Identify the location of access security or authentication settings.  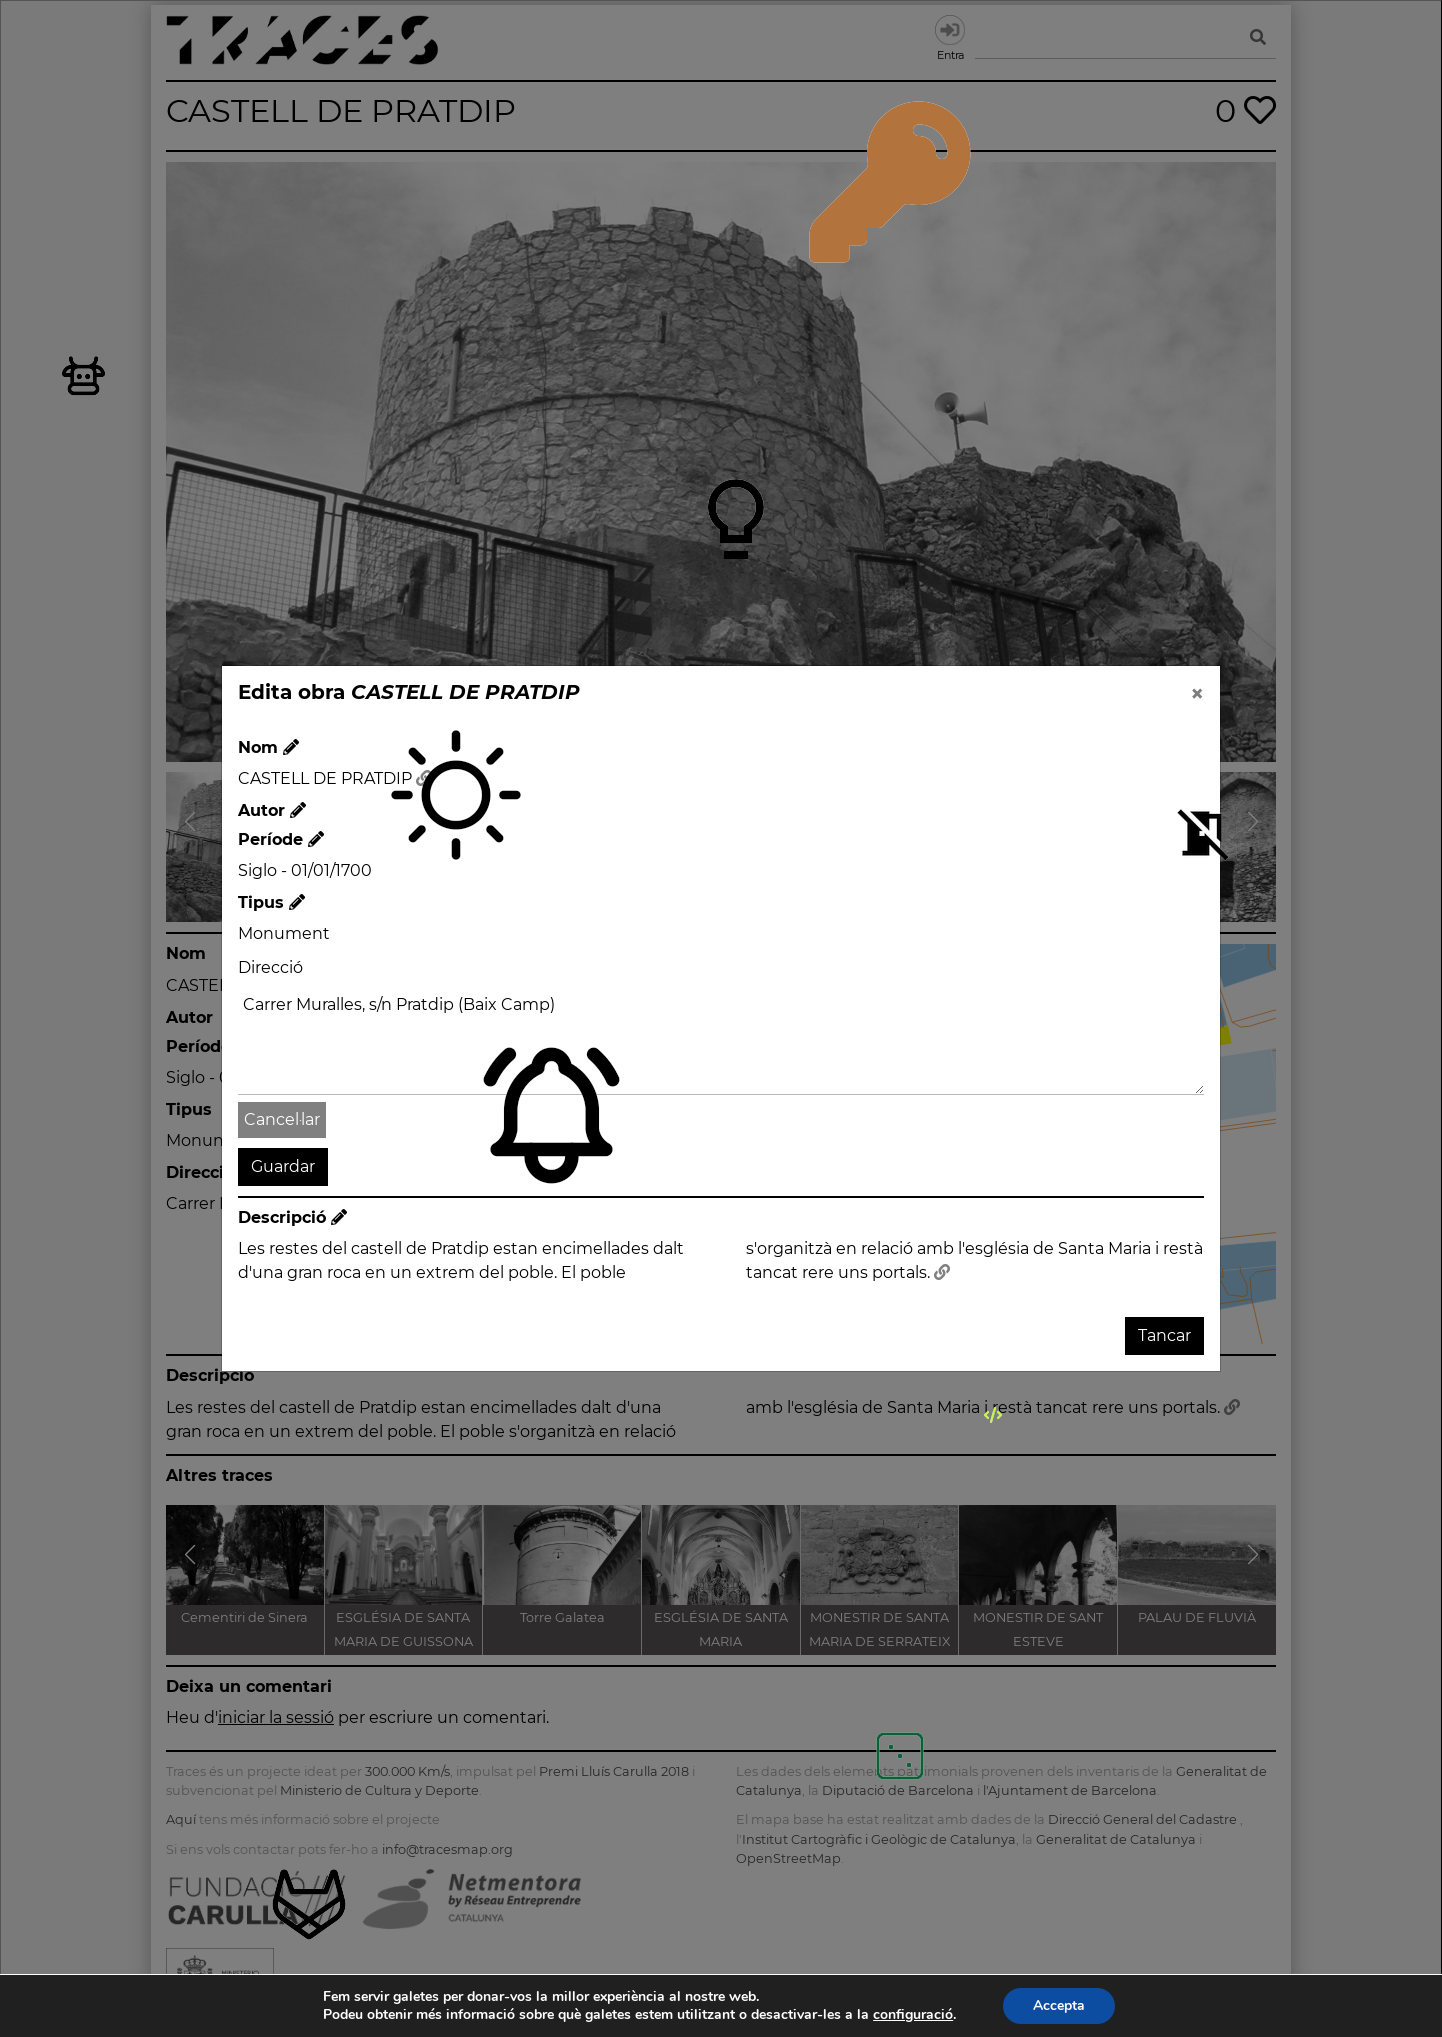
(890, 182).